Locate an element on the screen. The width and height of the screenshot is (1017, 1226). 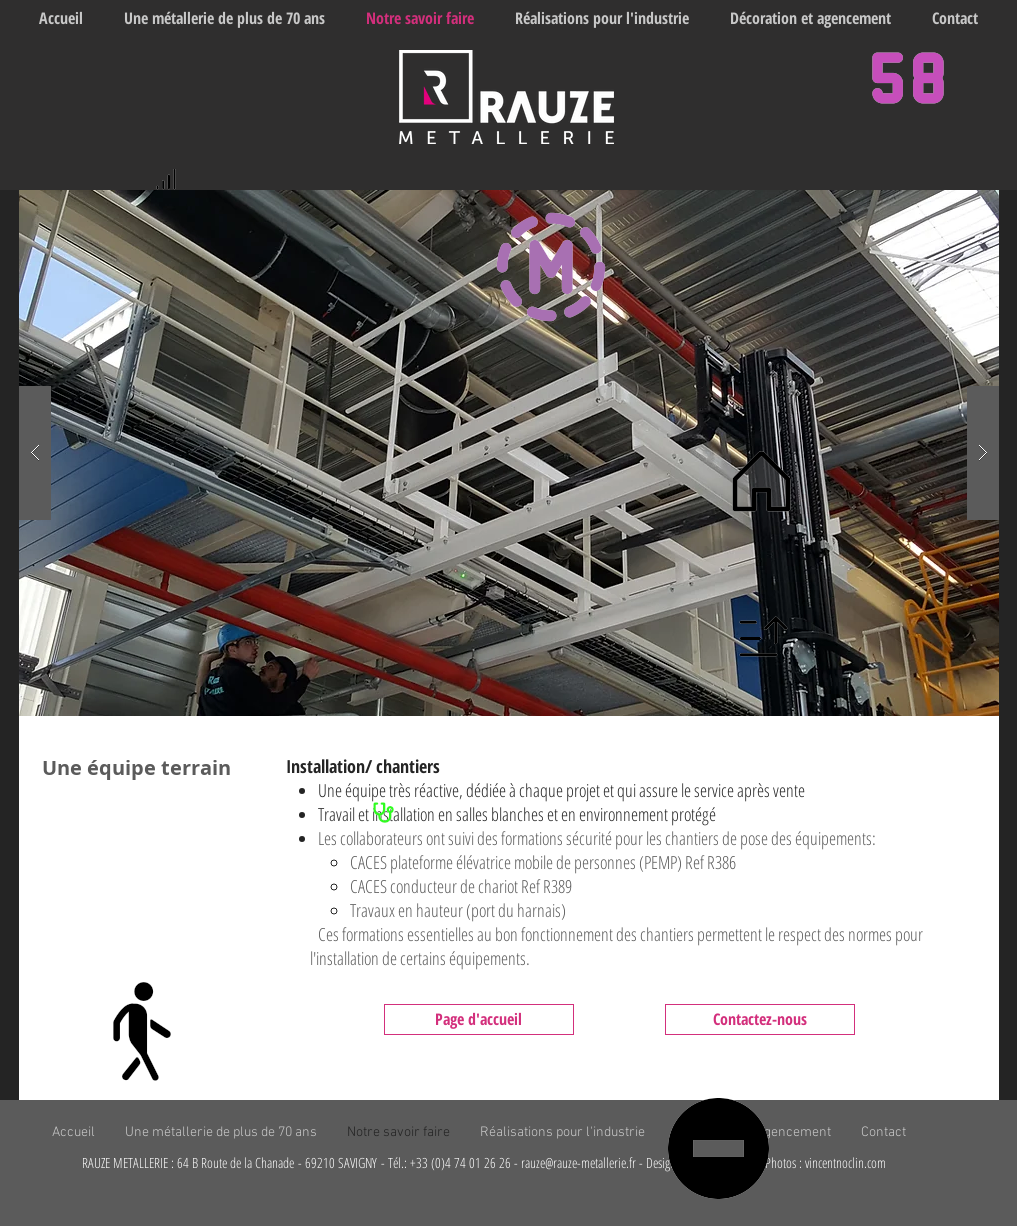
indicates item number 58 in a list or sequence is located at coordinates (908, 78).